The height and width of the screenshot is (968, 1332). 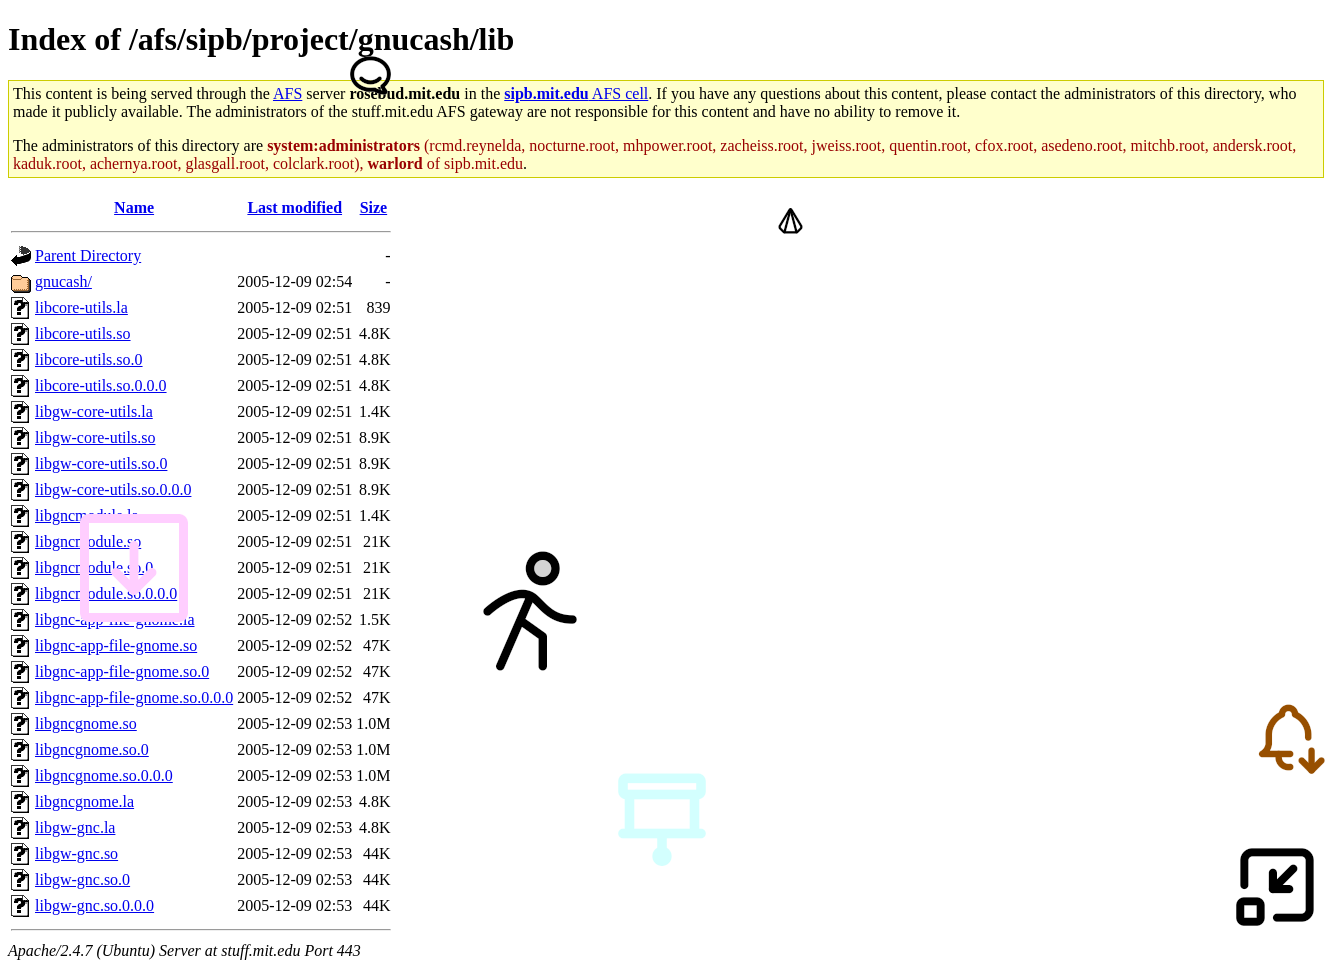 I want to click on minimize the current window, so click(x=1277, y=885).